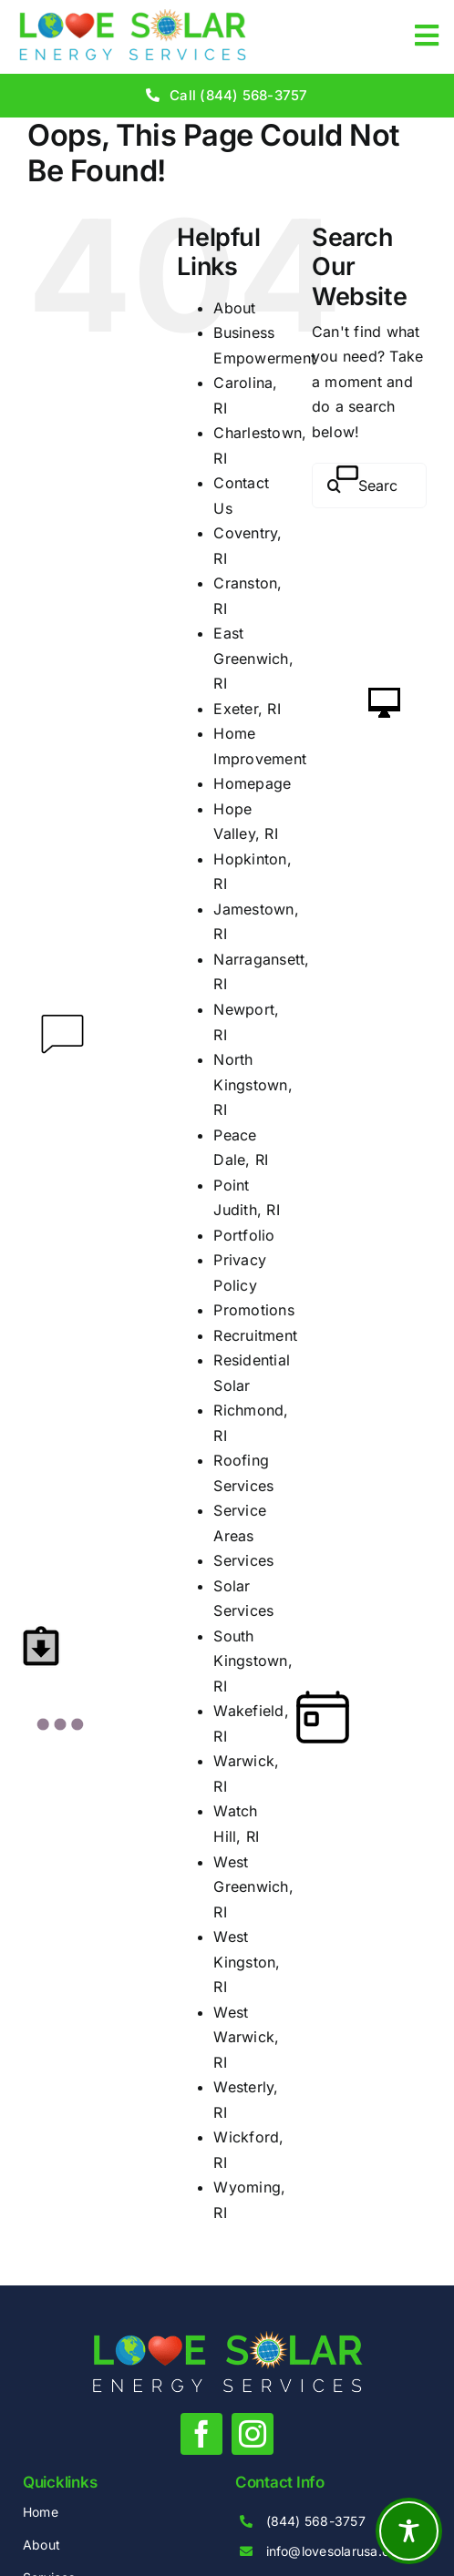 This screenshot has height=2576, width=454. What do you see at coordinates (384, 702) in the screenshot?
I see `view on desktop display` at bounding box center [384, 702].